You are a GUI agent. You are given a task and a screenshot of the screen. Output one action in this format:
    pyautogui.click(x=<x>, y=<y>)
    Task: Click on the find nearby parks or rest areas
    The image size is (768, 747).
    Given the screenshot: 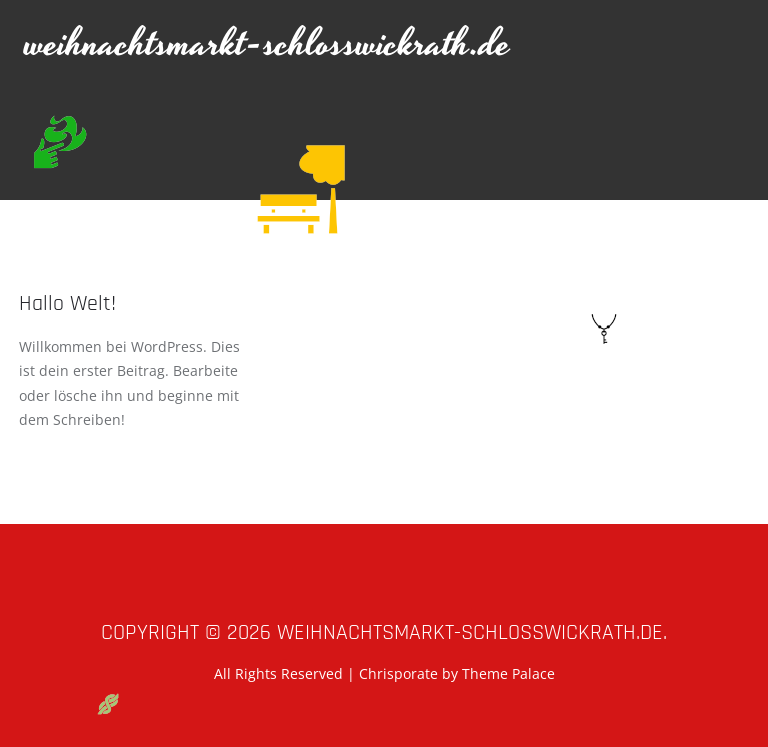 What is the action you would take?
    pyautogui.click(x=300, y=189)
    